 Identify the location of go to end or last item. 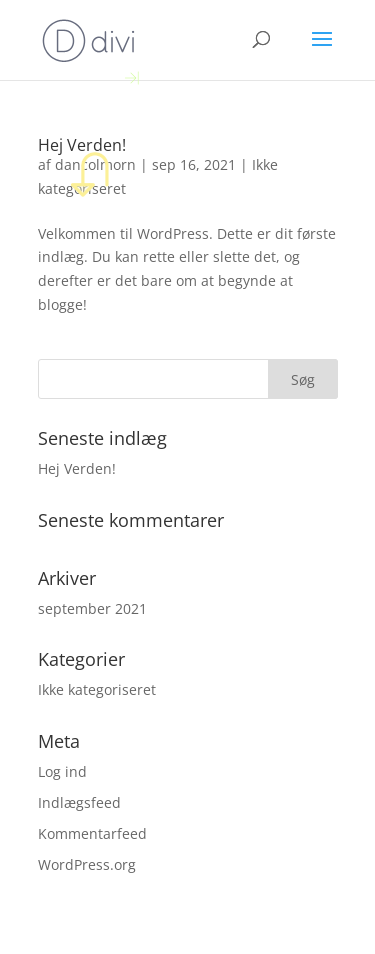
(132, 78).